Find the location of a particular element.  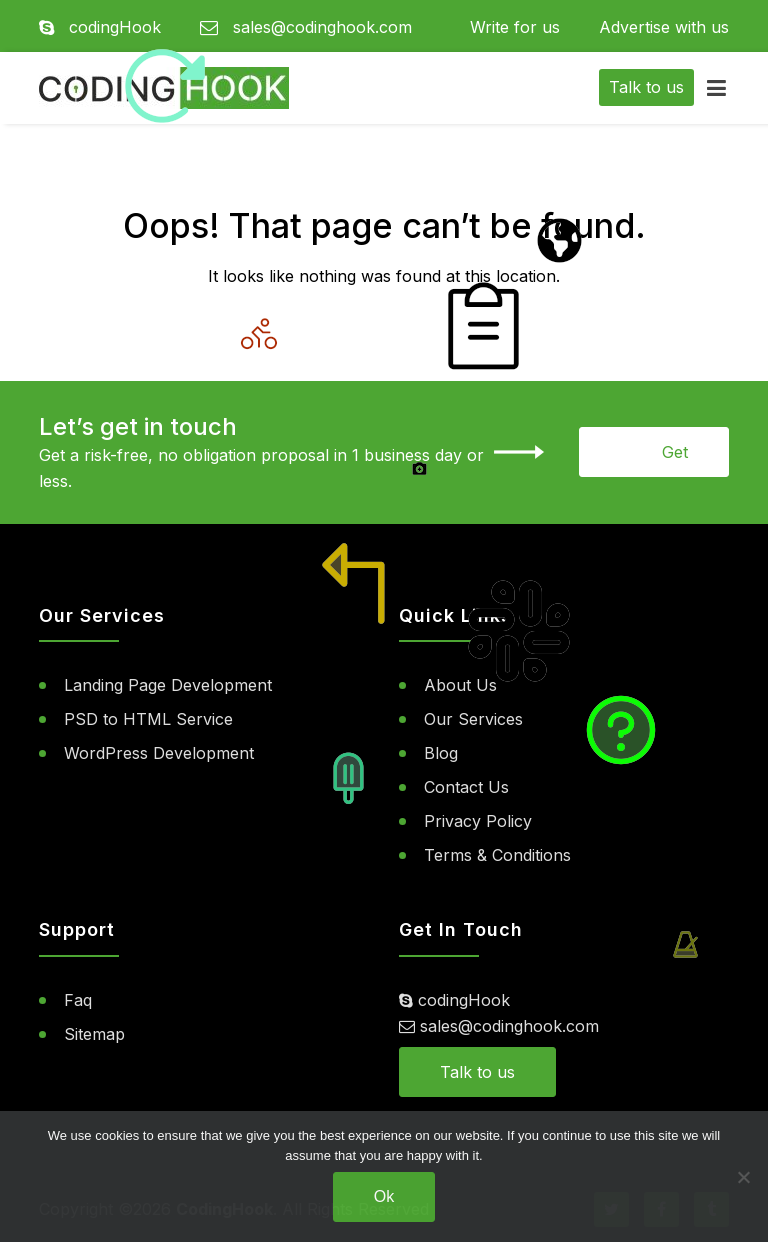

refresh or reload the current page is located at coordinates (162, 86).